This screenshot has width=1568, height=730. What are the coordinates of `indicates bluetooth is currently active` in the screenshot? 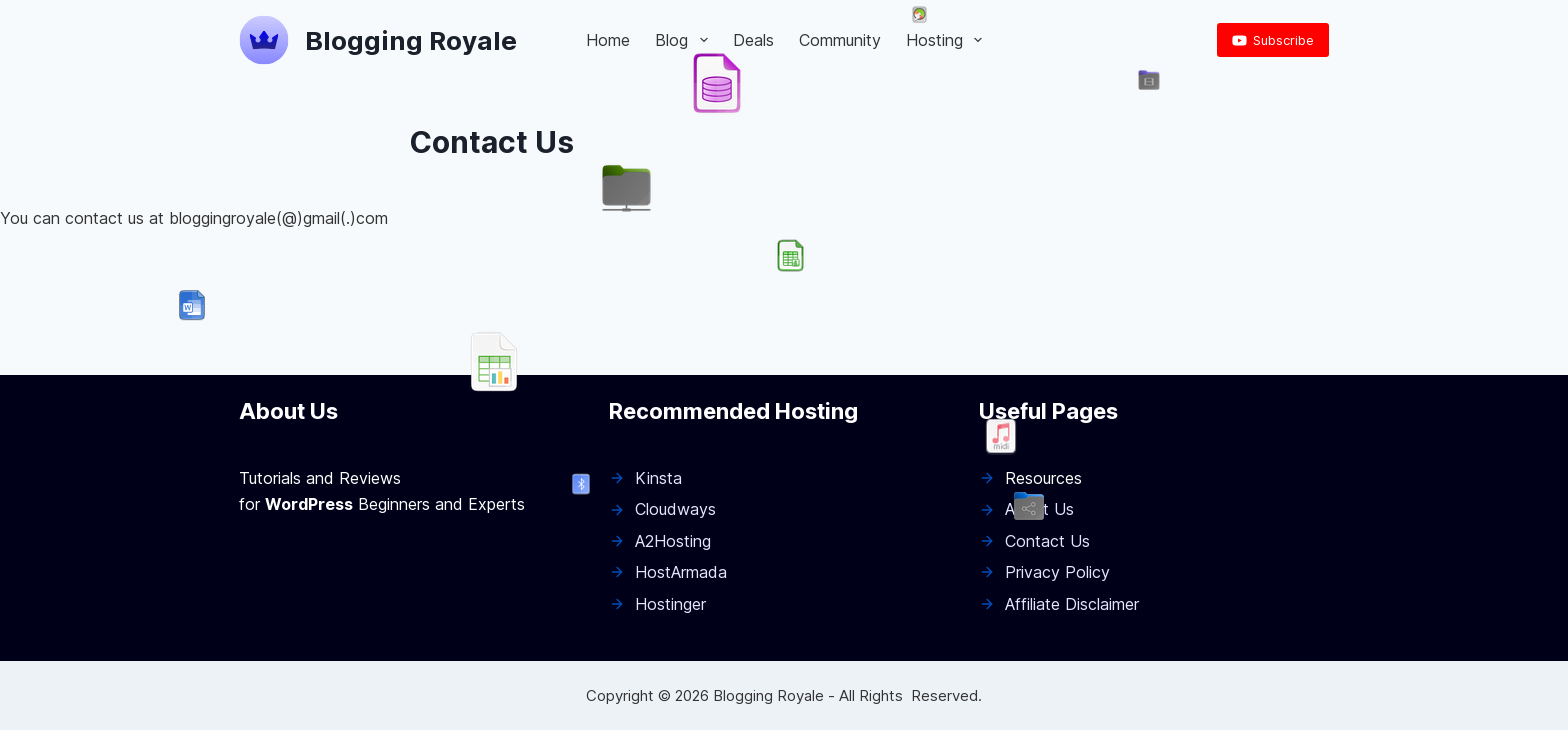 It's located at (581, 484).